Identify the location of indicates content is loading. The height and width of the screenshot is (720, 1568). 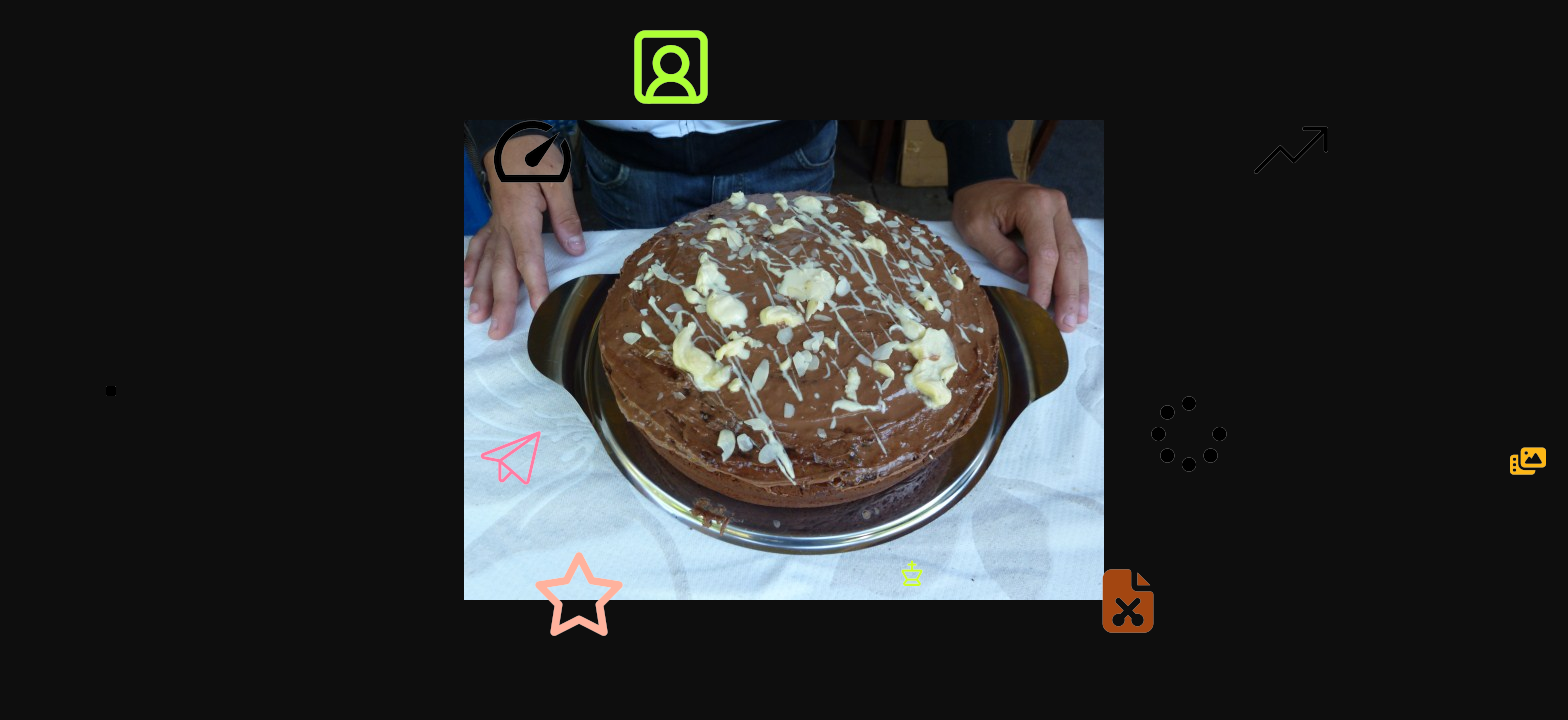
(1189, 434).